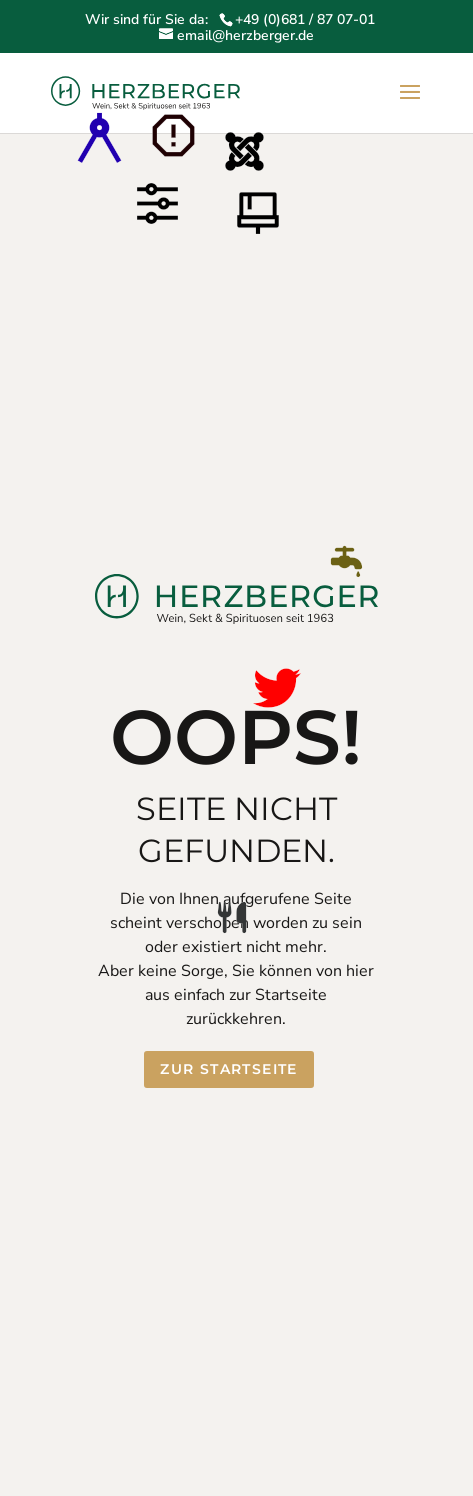  What do you see at coordinates (232, 917) in the screenshot?
I see `find nearby restaurants or dining options` at bounding box center [232, 917].